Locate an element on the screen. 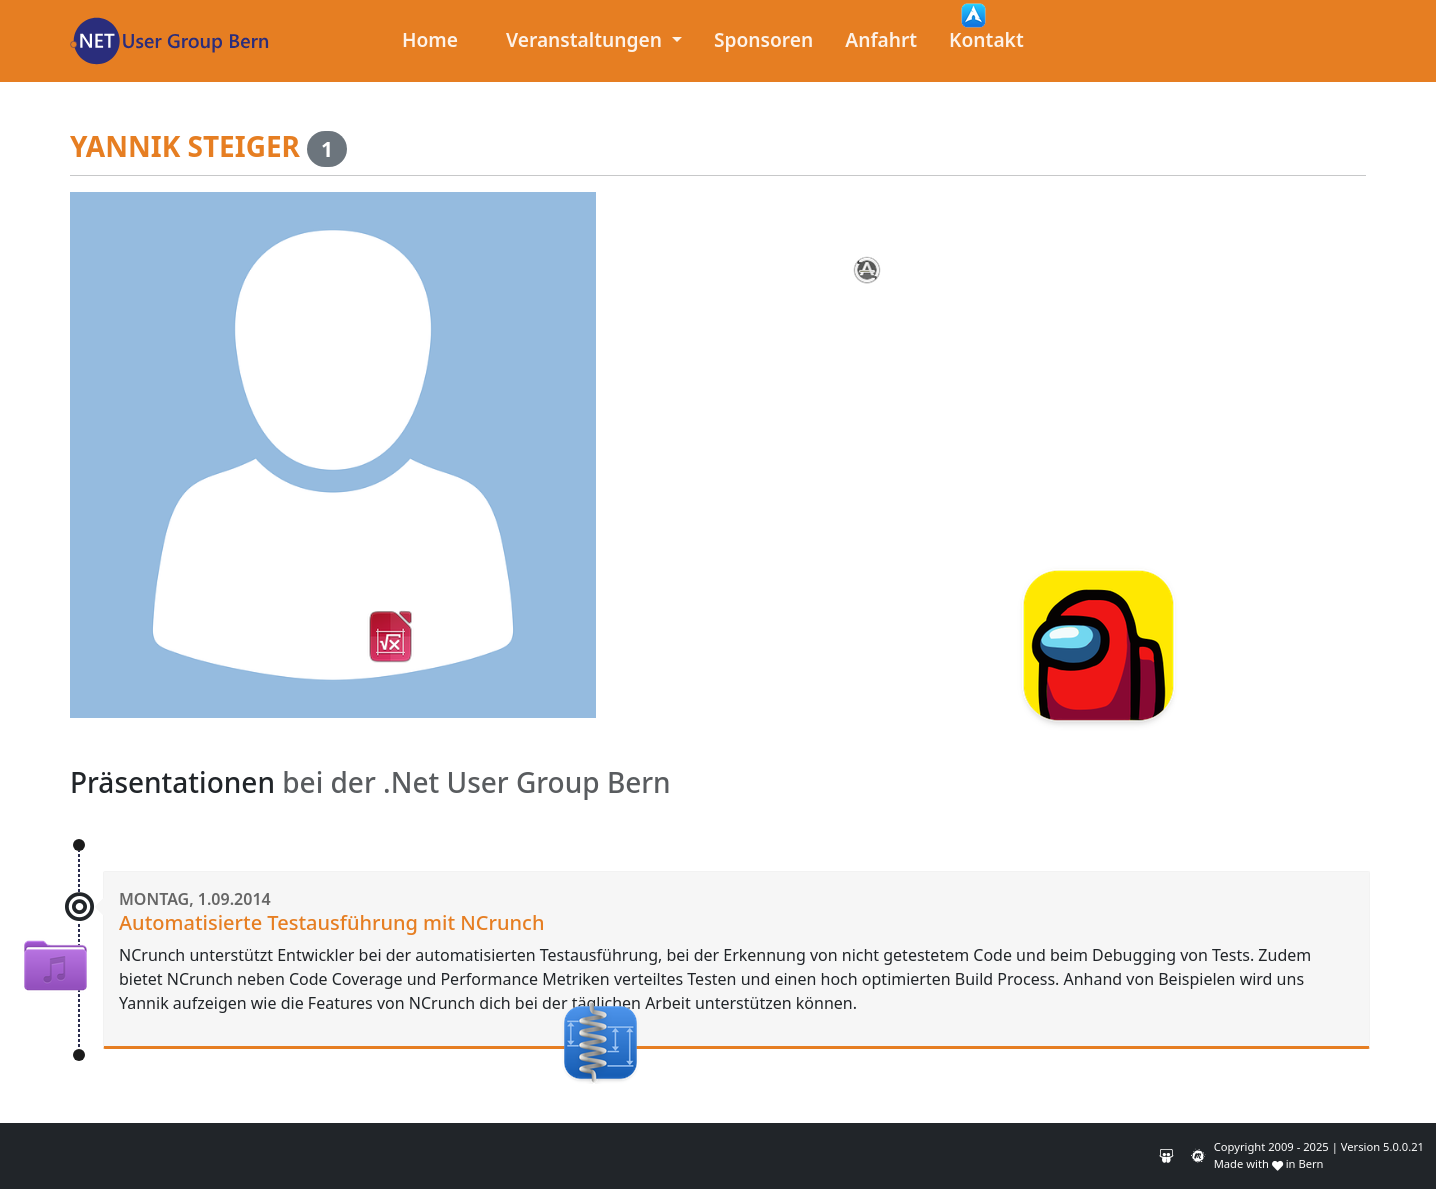  open your music folder is located at coordinates (55, 965).